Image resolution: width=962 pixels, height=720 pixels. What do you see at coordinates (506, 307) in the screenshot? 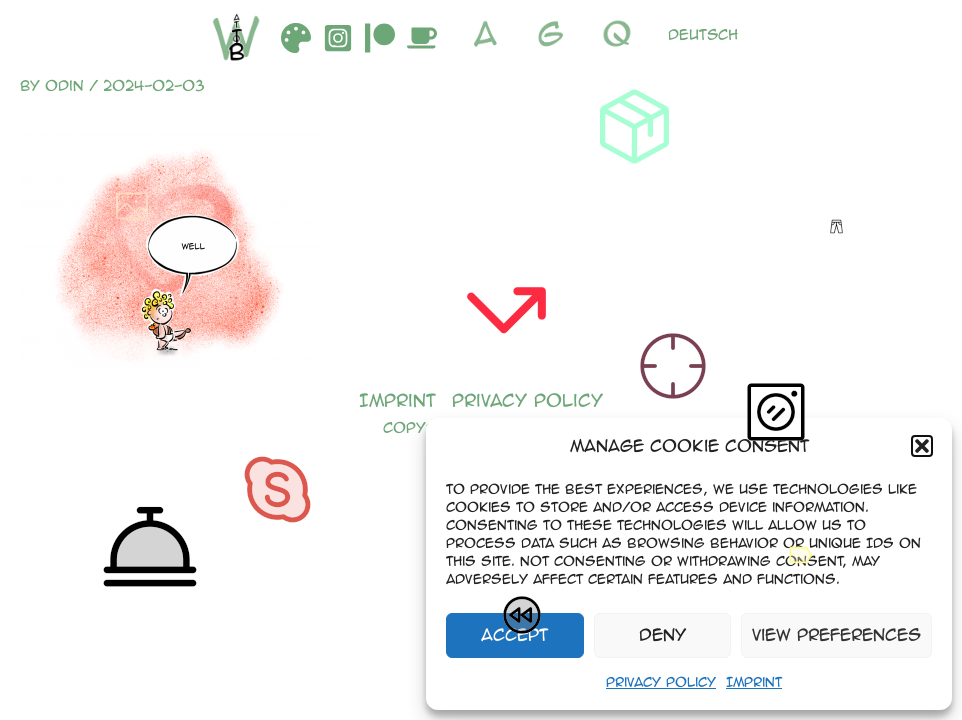
I see `reply to a message or forward content` at bounding box center [506, 307].